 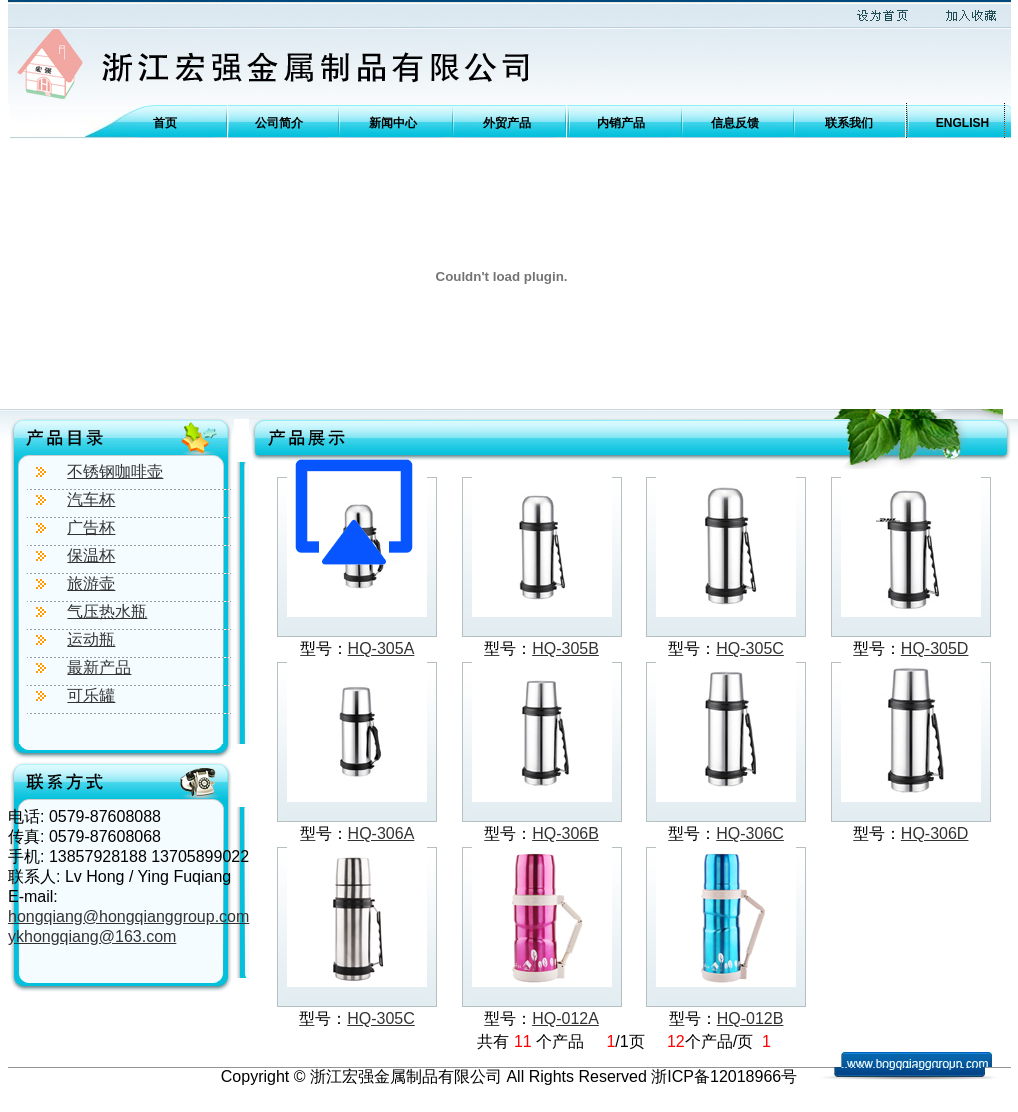 What do you see at coordinates (354, 512) in the screenshot?
I see `stream content to an airplay-enabled device` at bounding box center [354, 512].